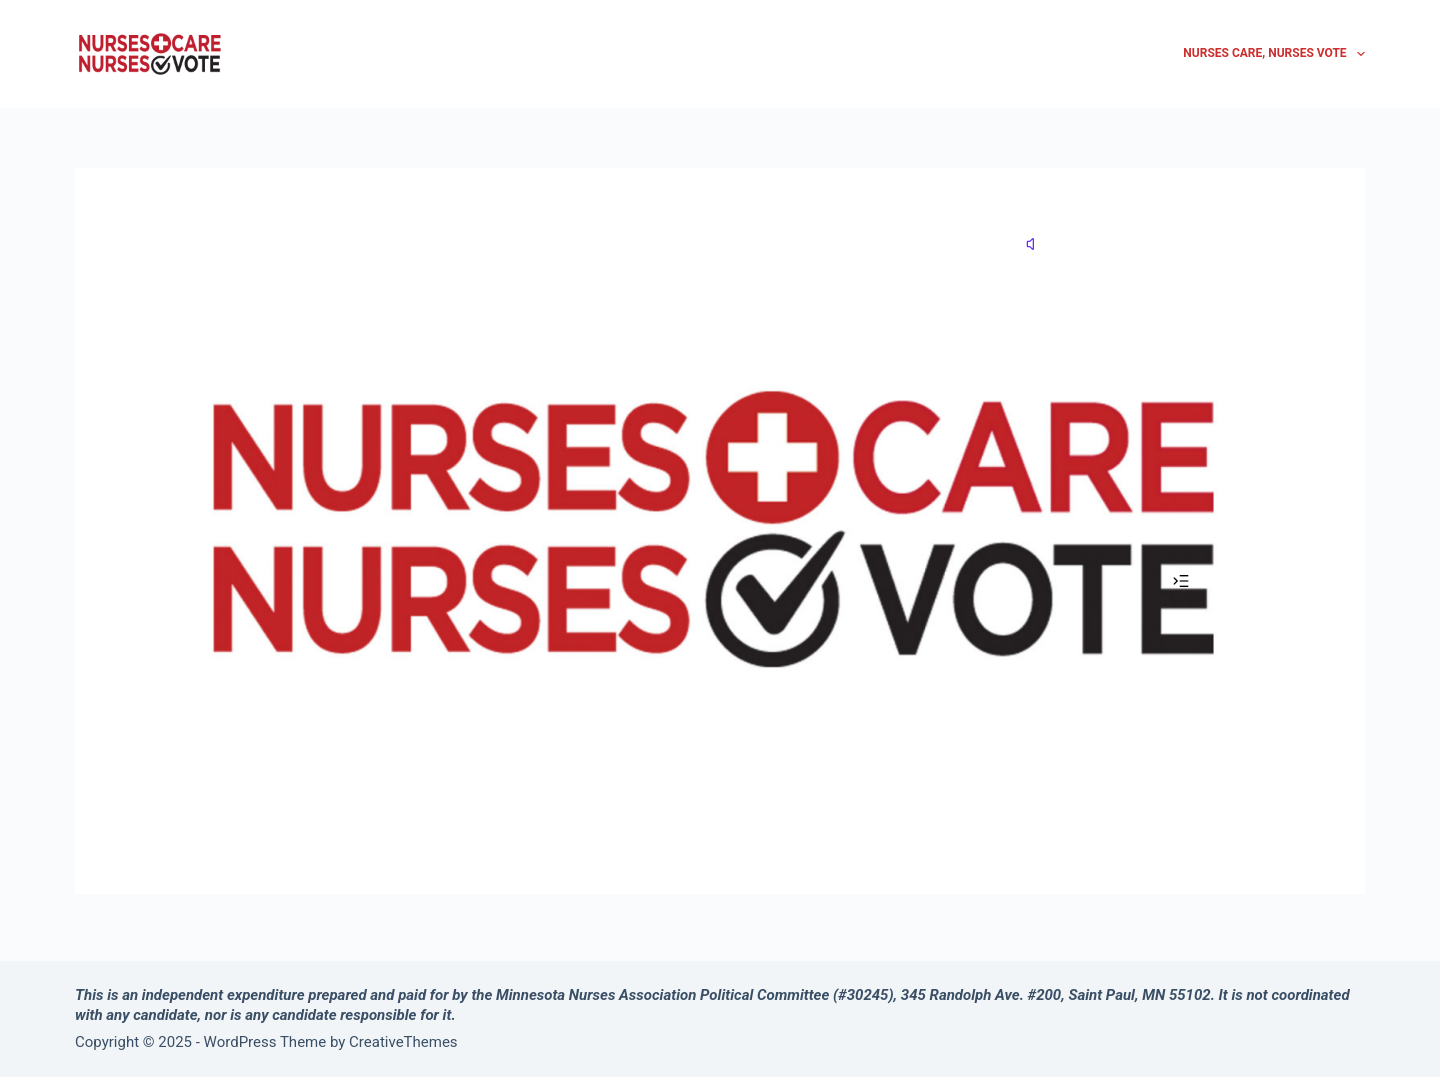 This screenshot has width=1440, height=1077. What do you see at coordinates (1181, 581) in the screenshot?
I see `increase list indentation` at bounding box center [1181, 581].